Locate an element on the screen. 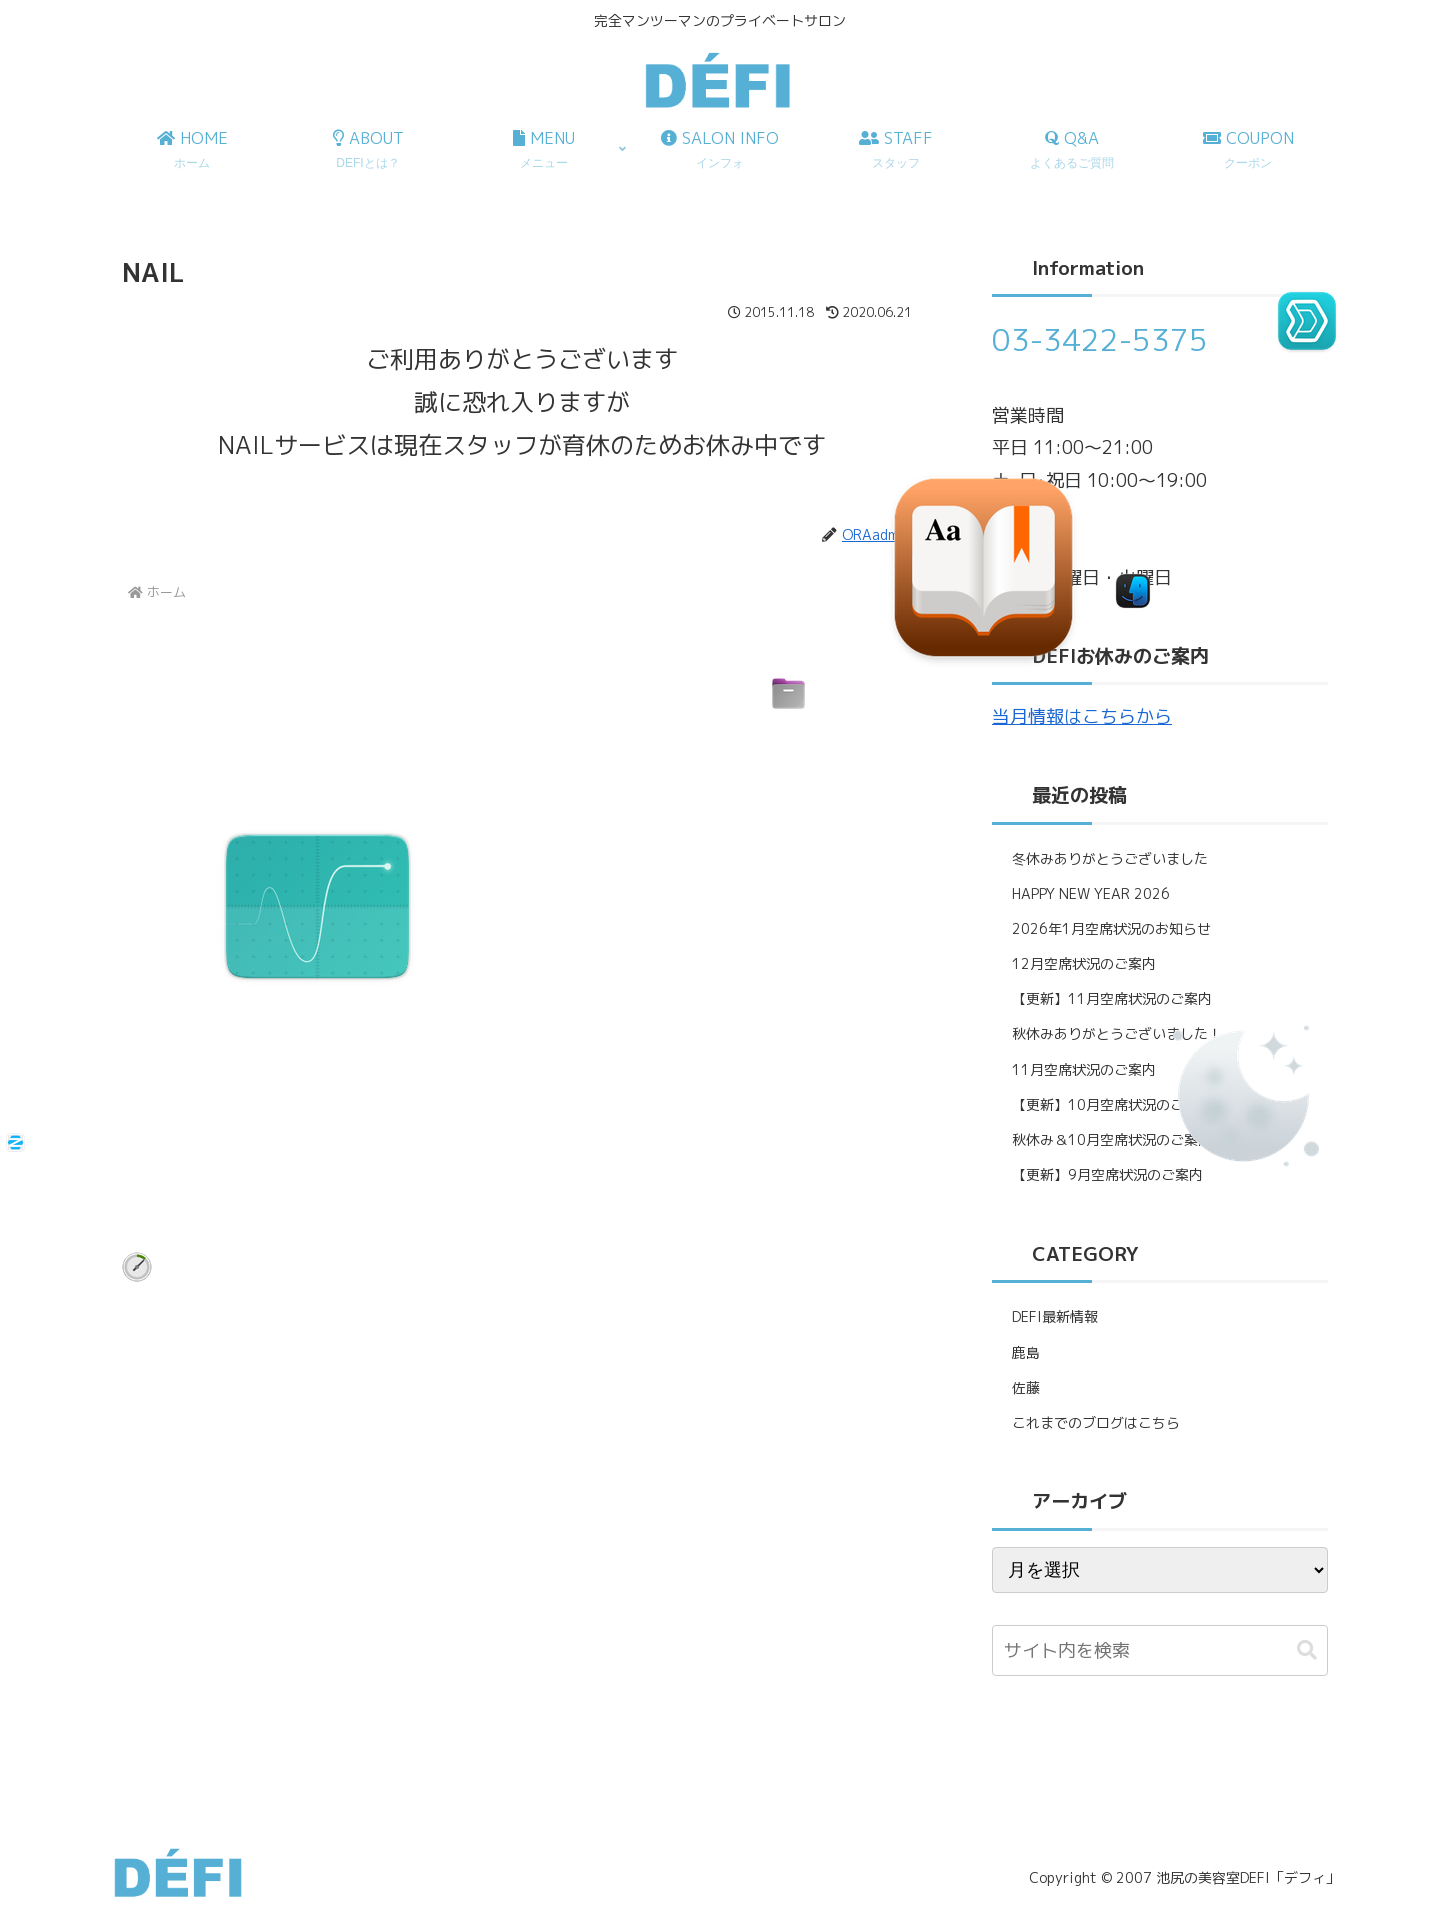  open zorin os system settings or app launcher is located at coordinates (15, 1142).